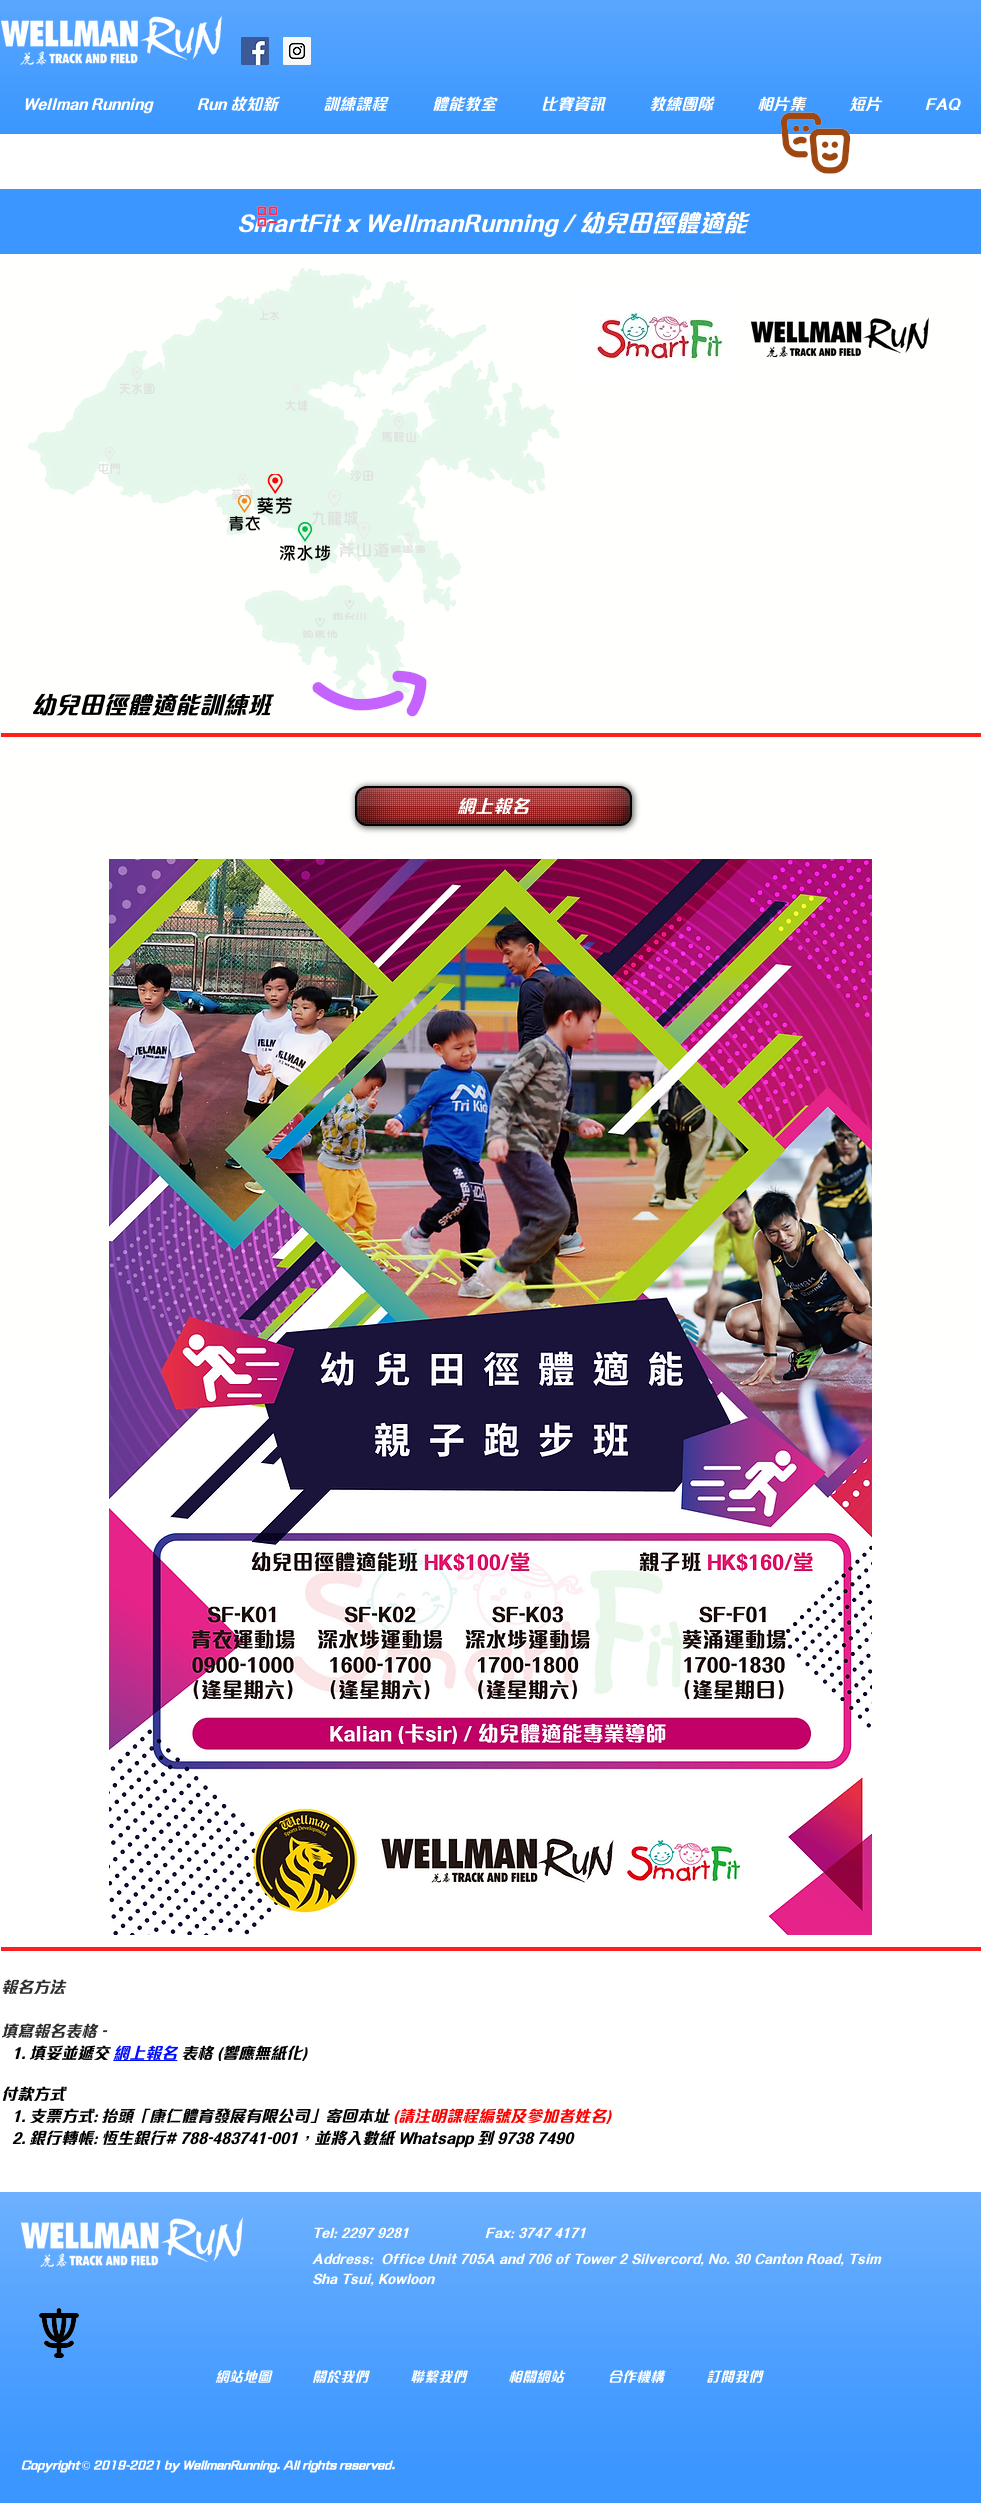 Image resolution: width=981 pixels, height=2503 pixels. What do you see at coordinates (815, 141) in the screenshot?
I see `access theater or entertainment options` at bounding box center [815, 141].